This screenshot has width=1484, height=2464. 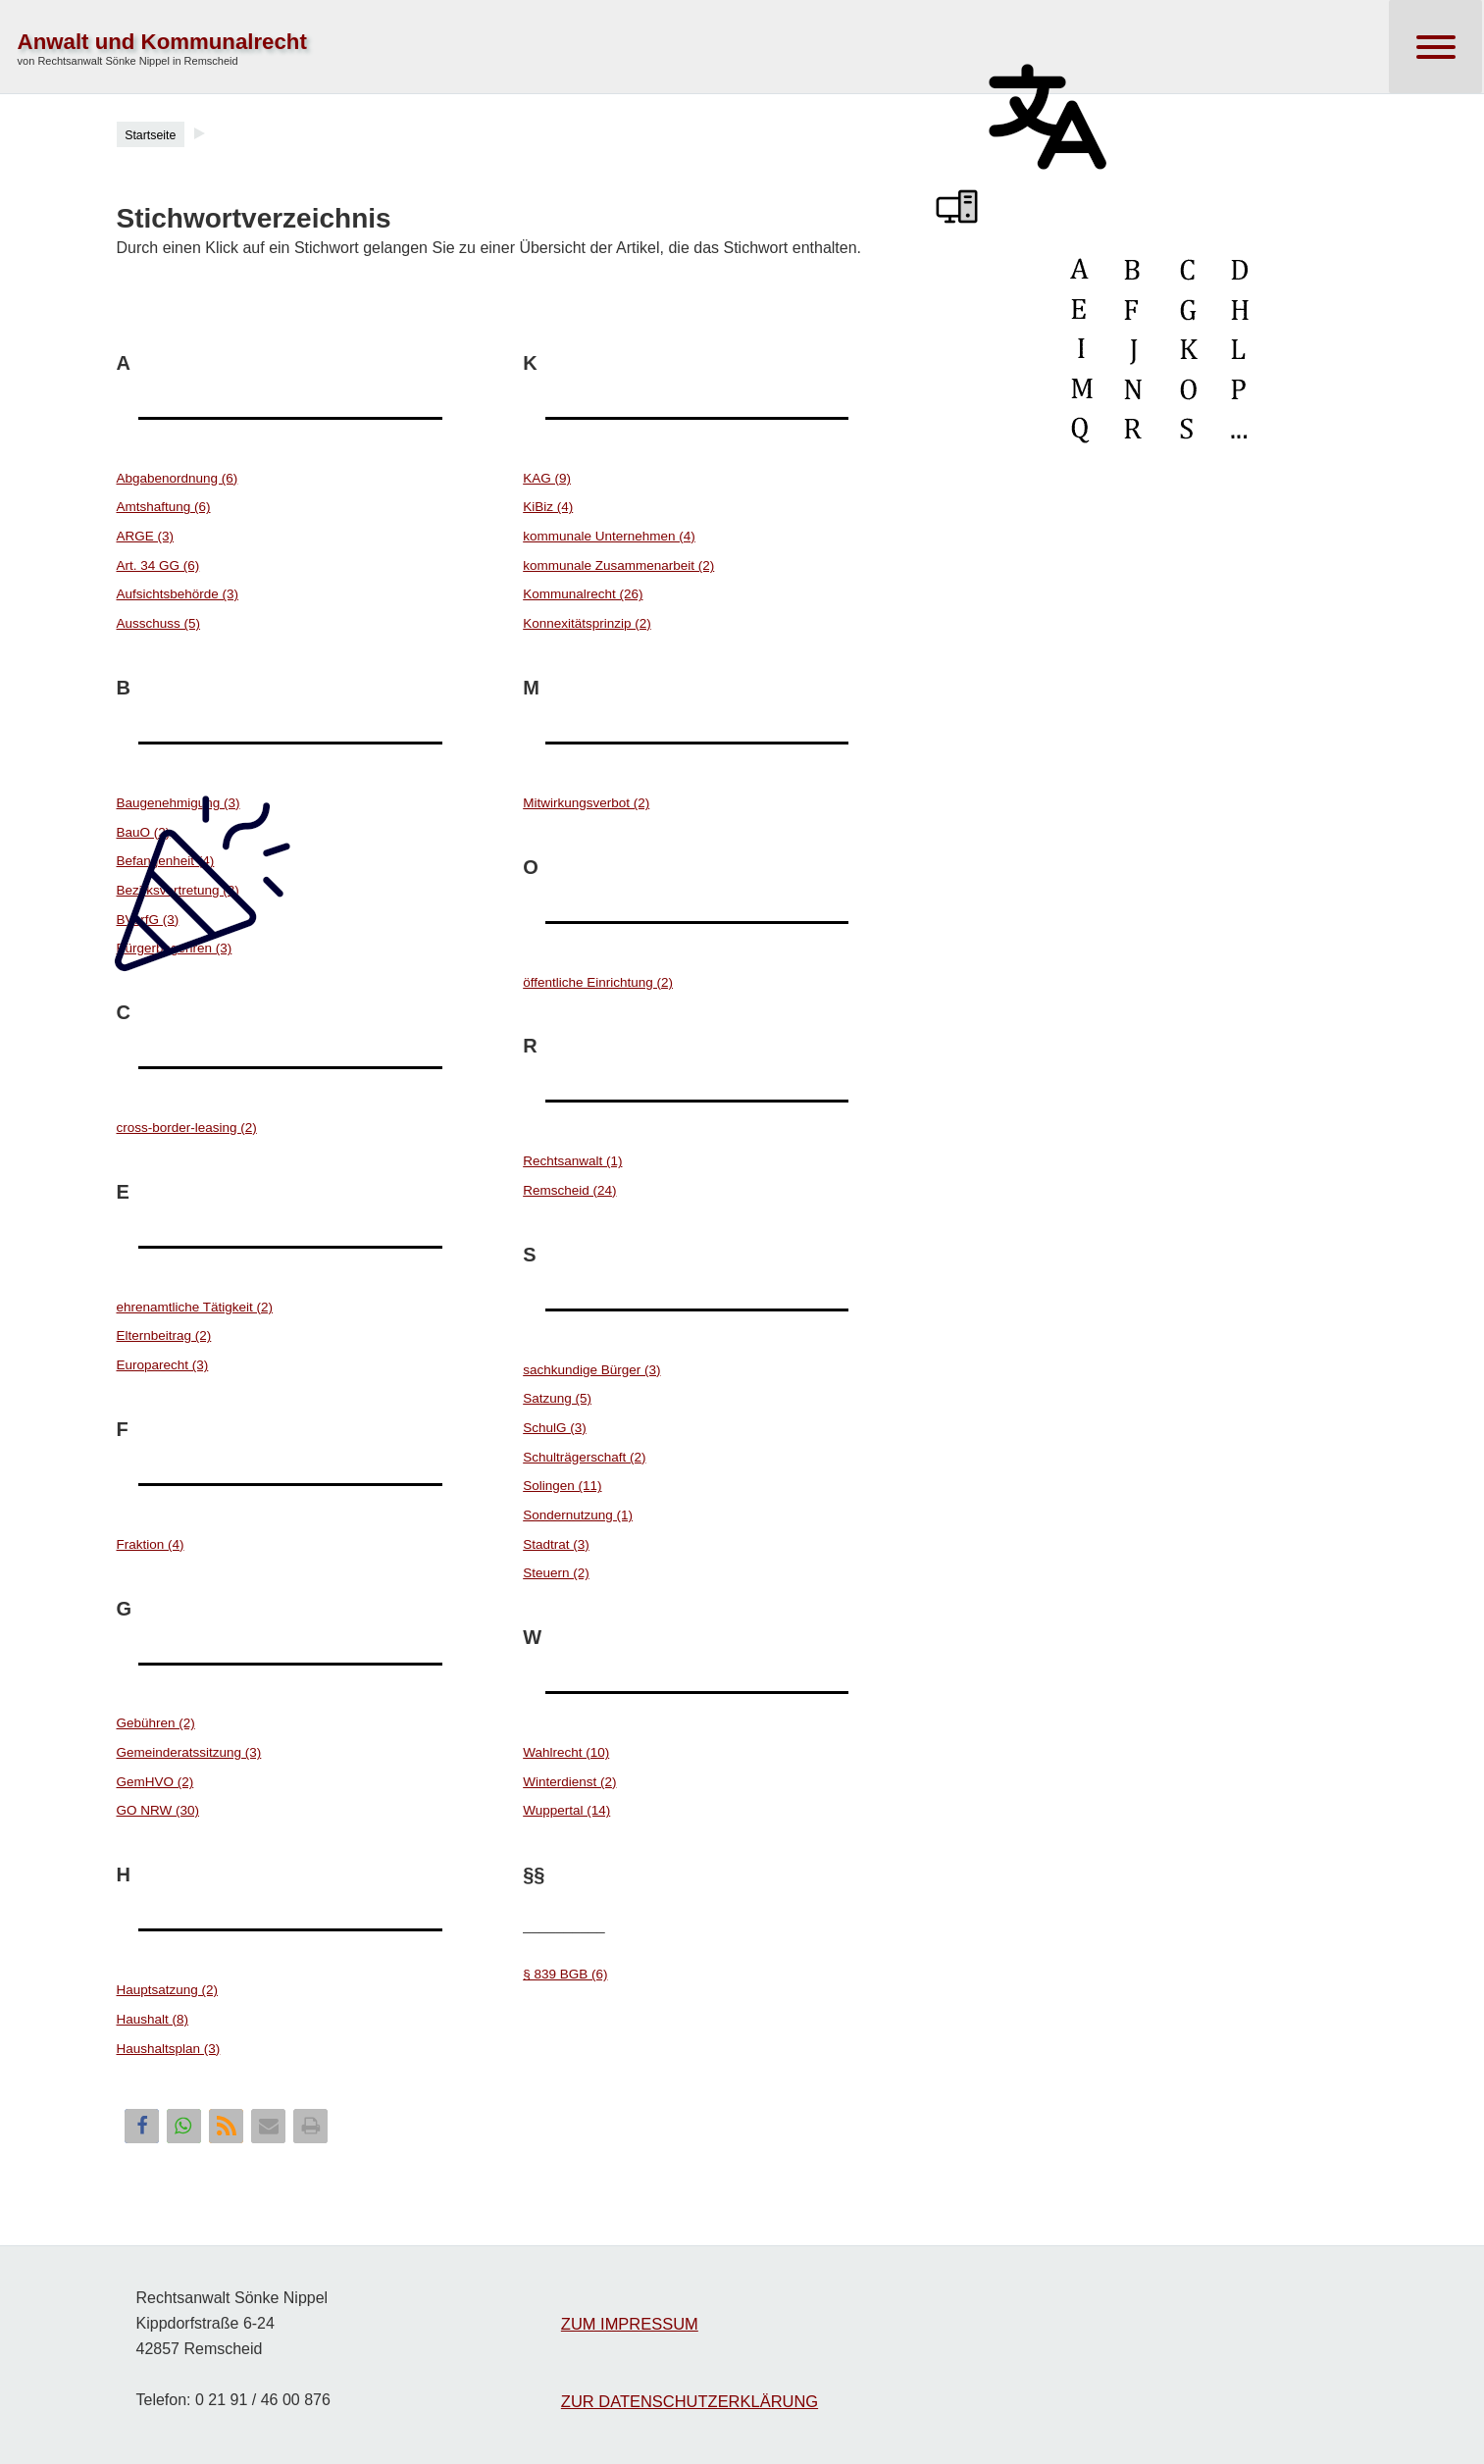 What do you see at coordinates (956, 206) in the screenshot?
I see `access desktop computer settings` at bounding box center [956, 206].